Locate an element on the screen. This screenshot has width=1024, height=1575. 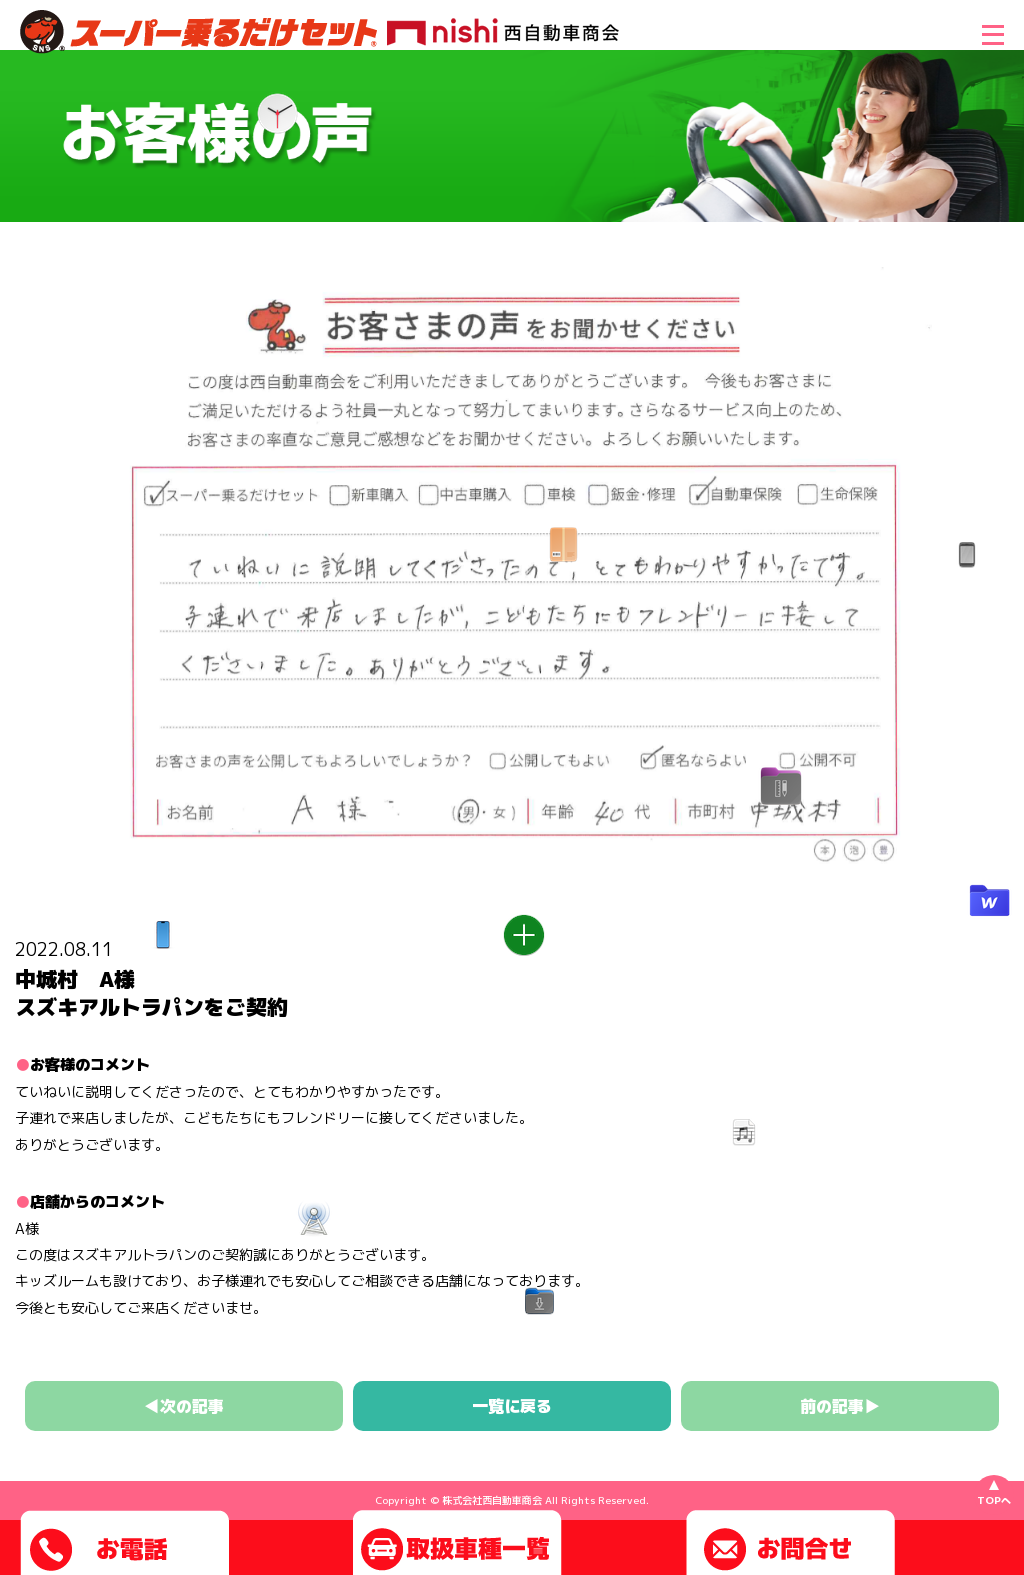
open package manager application is located at coordinates (563, 544).